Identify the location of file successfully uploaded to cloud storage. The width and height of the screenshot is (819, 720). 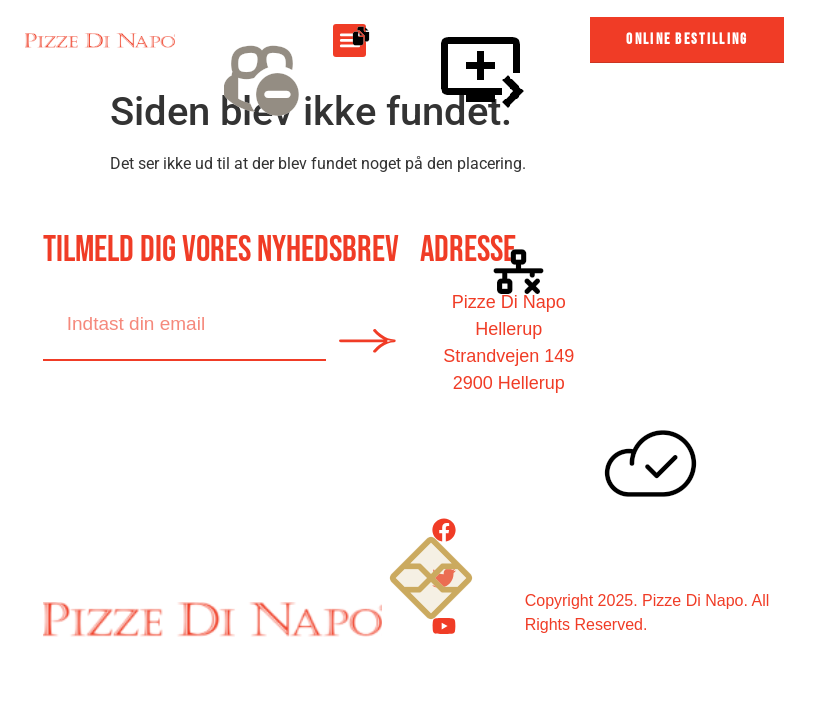
(650, 463).